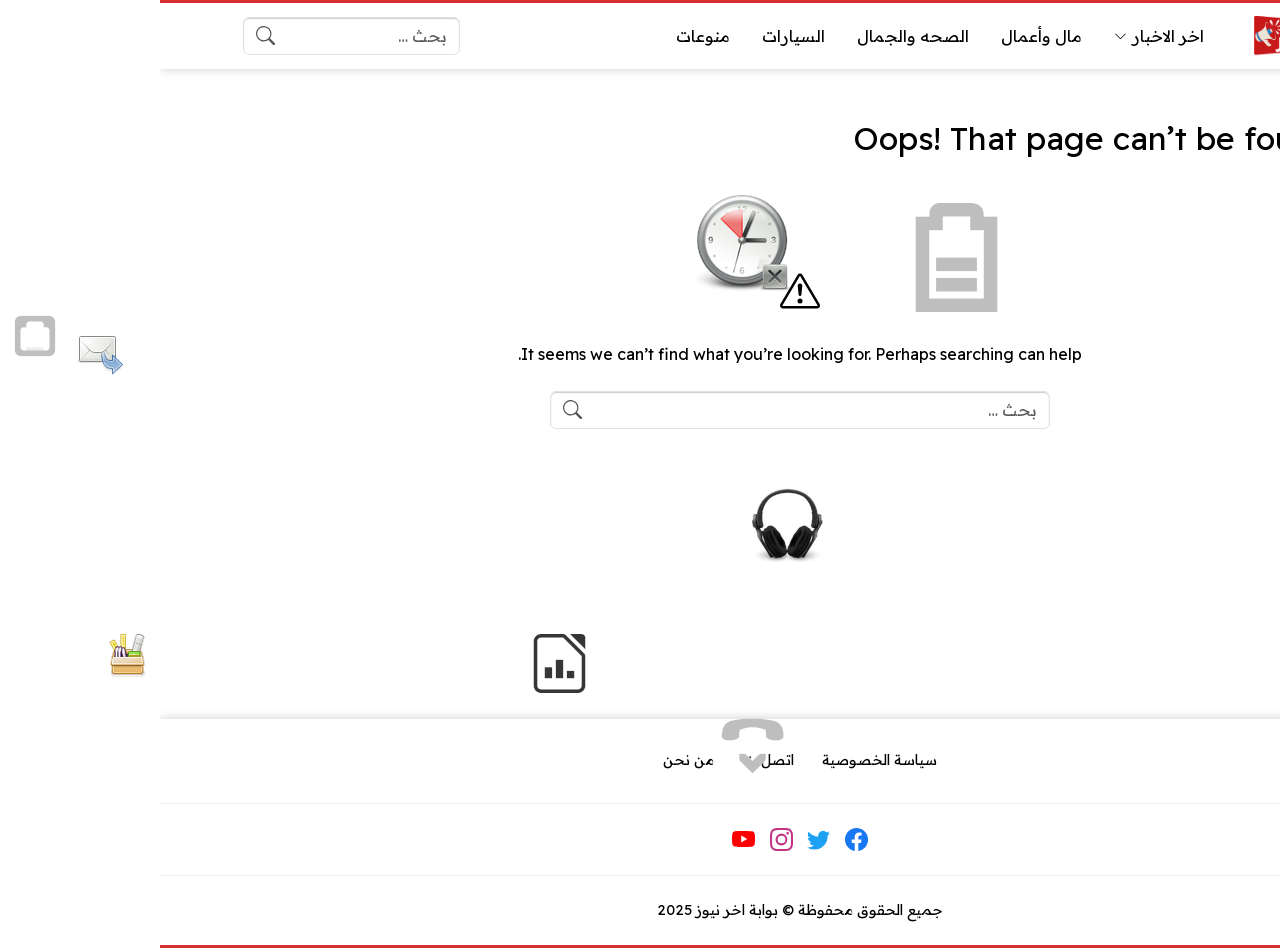 This screenshot has height=948, width=1280. I want to click on audio output device connected, so click(787, 525).